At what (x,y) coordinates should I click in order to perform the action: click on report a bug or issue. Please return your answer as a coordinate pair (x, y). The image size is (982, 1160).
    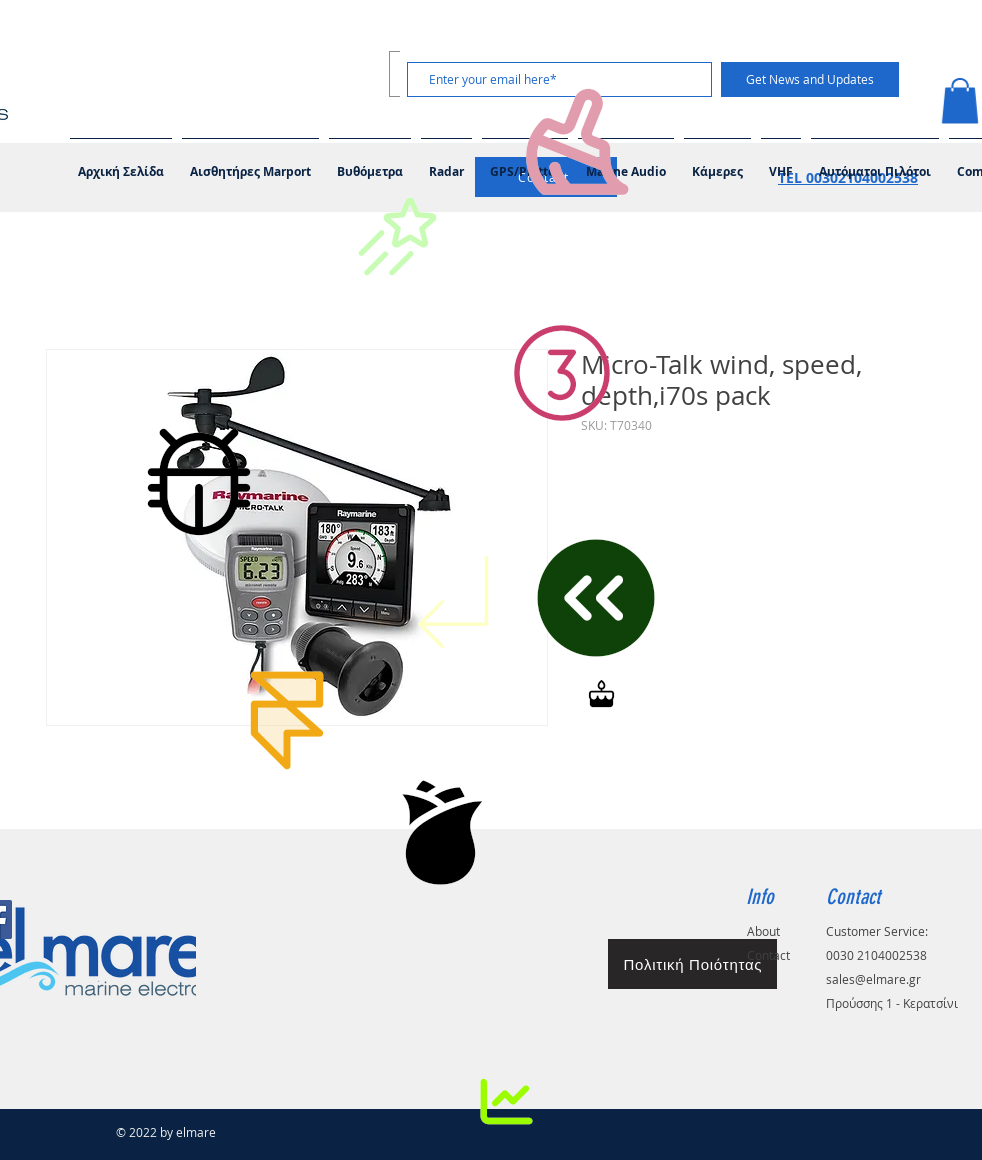
    Looking at the image, I should click on (199, 480).